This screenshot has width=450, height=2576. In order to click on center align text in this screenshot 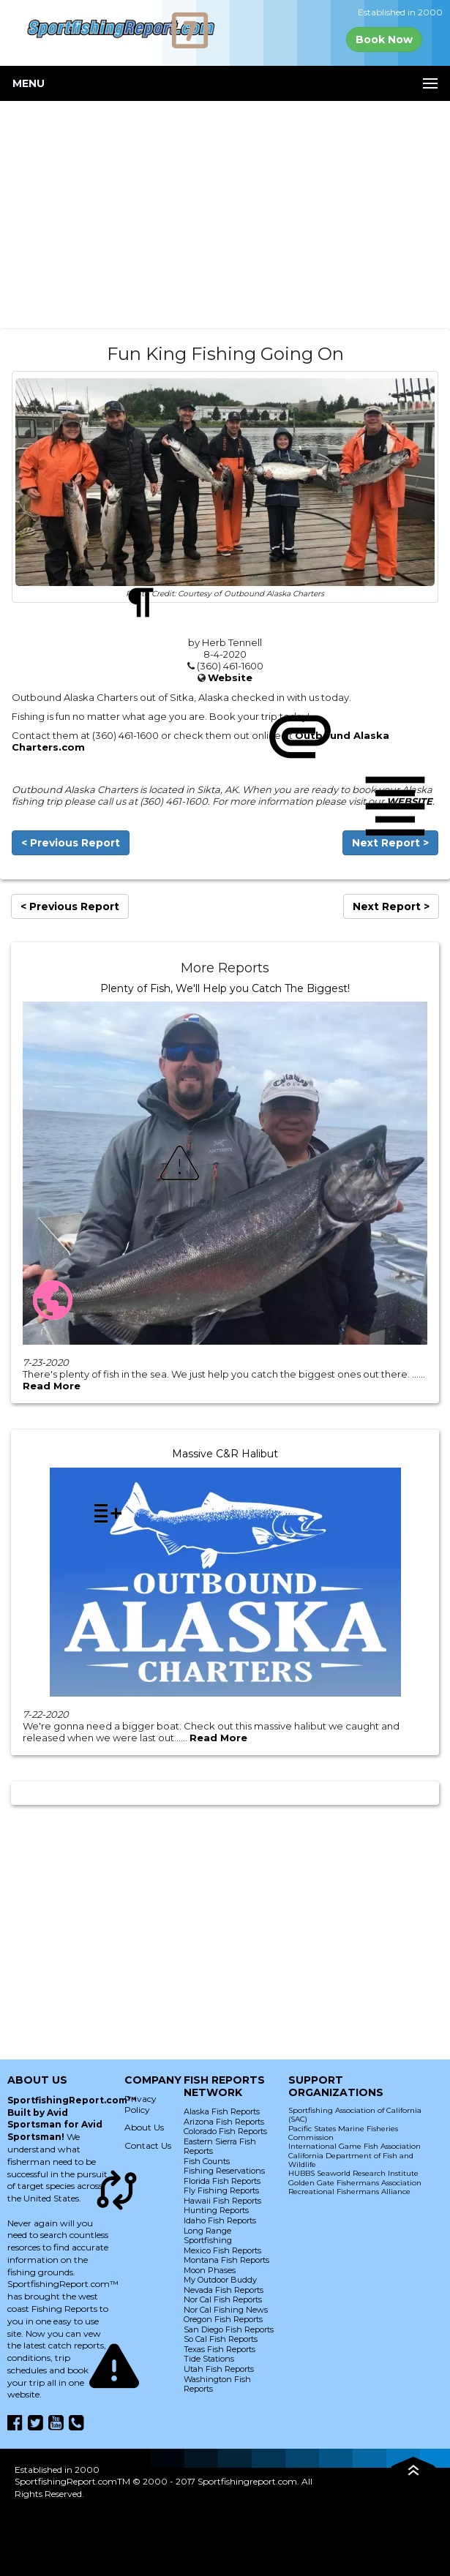, I will do `click(395, 806)`.